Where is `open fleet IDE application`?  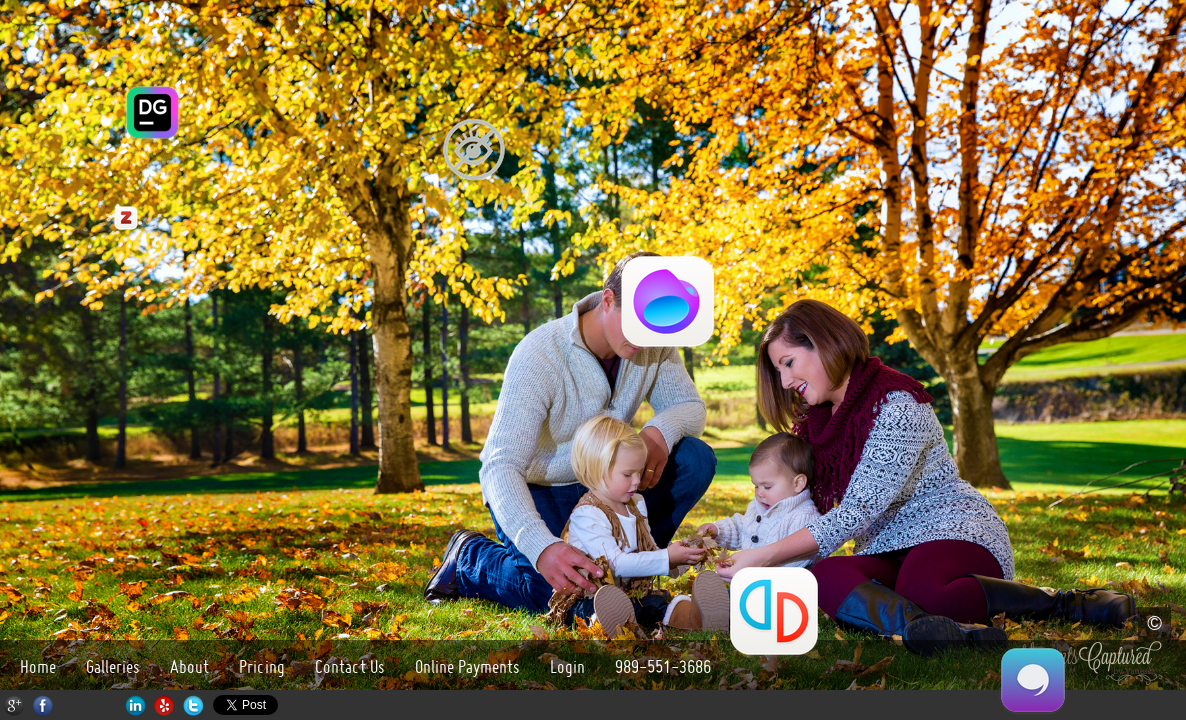 open fleet IDE application is located at coordinates (666, 301).